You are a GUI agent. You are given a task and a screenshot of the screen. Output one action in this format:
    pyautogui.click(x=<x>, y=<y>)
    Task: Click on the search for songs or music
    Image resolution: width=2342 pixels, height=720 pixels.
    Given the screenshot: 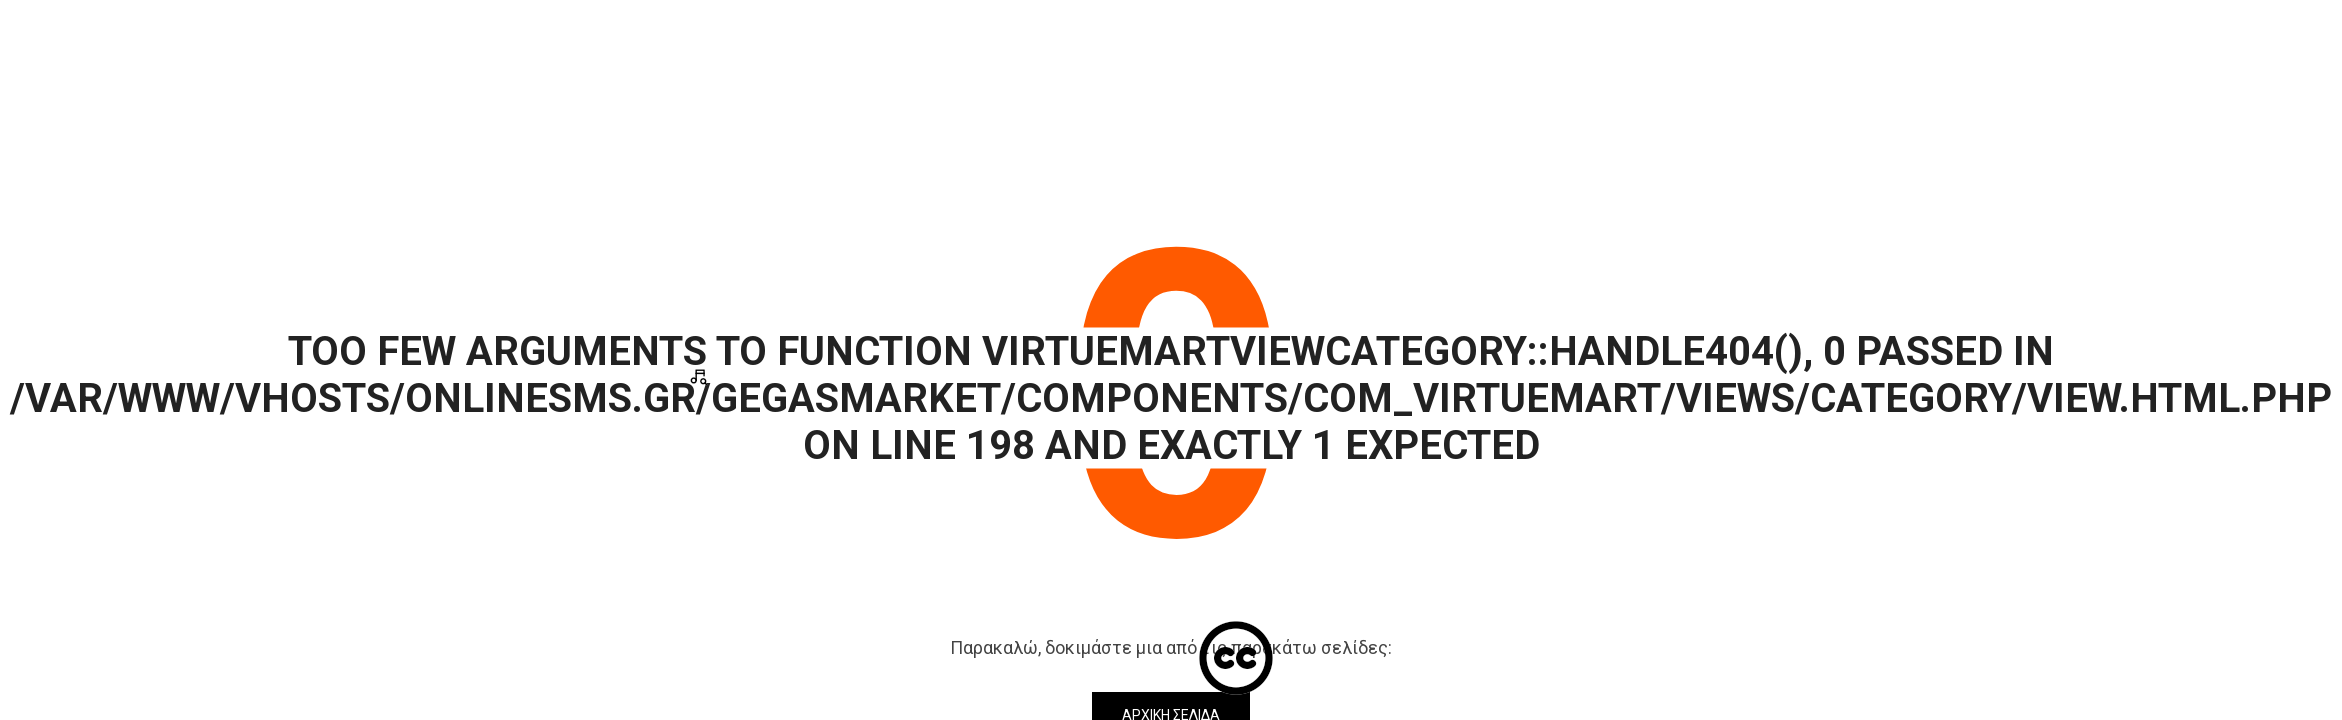 What is the action you would take?
    pyautogui.click(x=698, y=376)
    